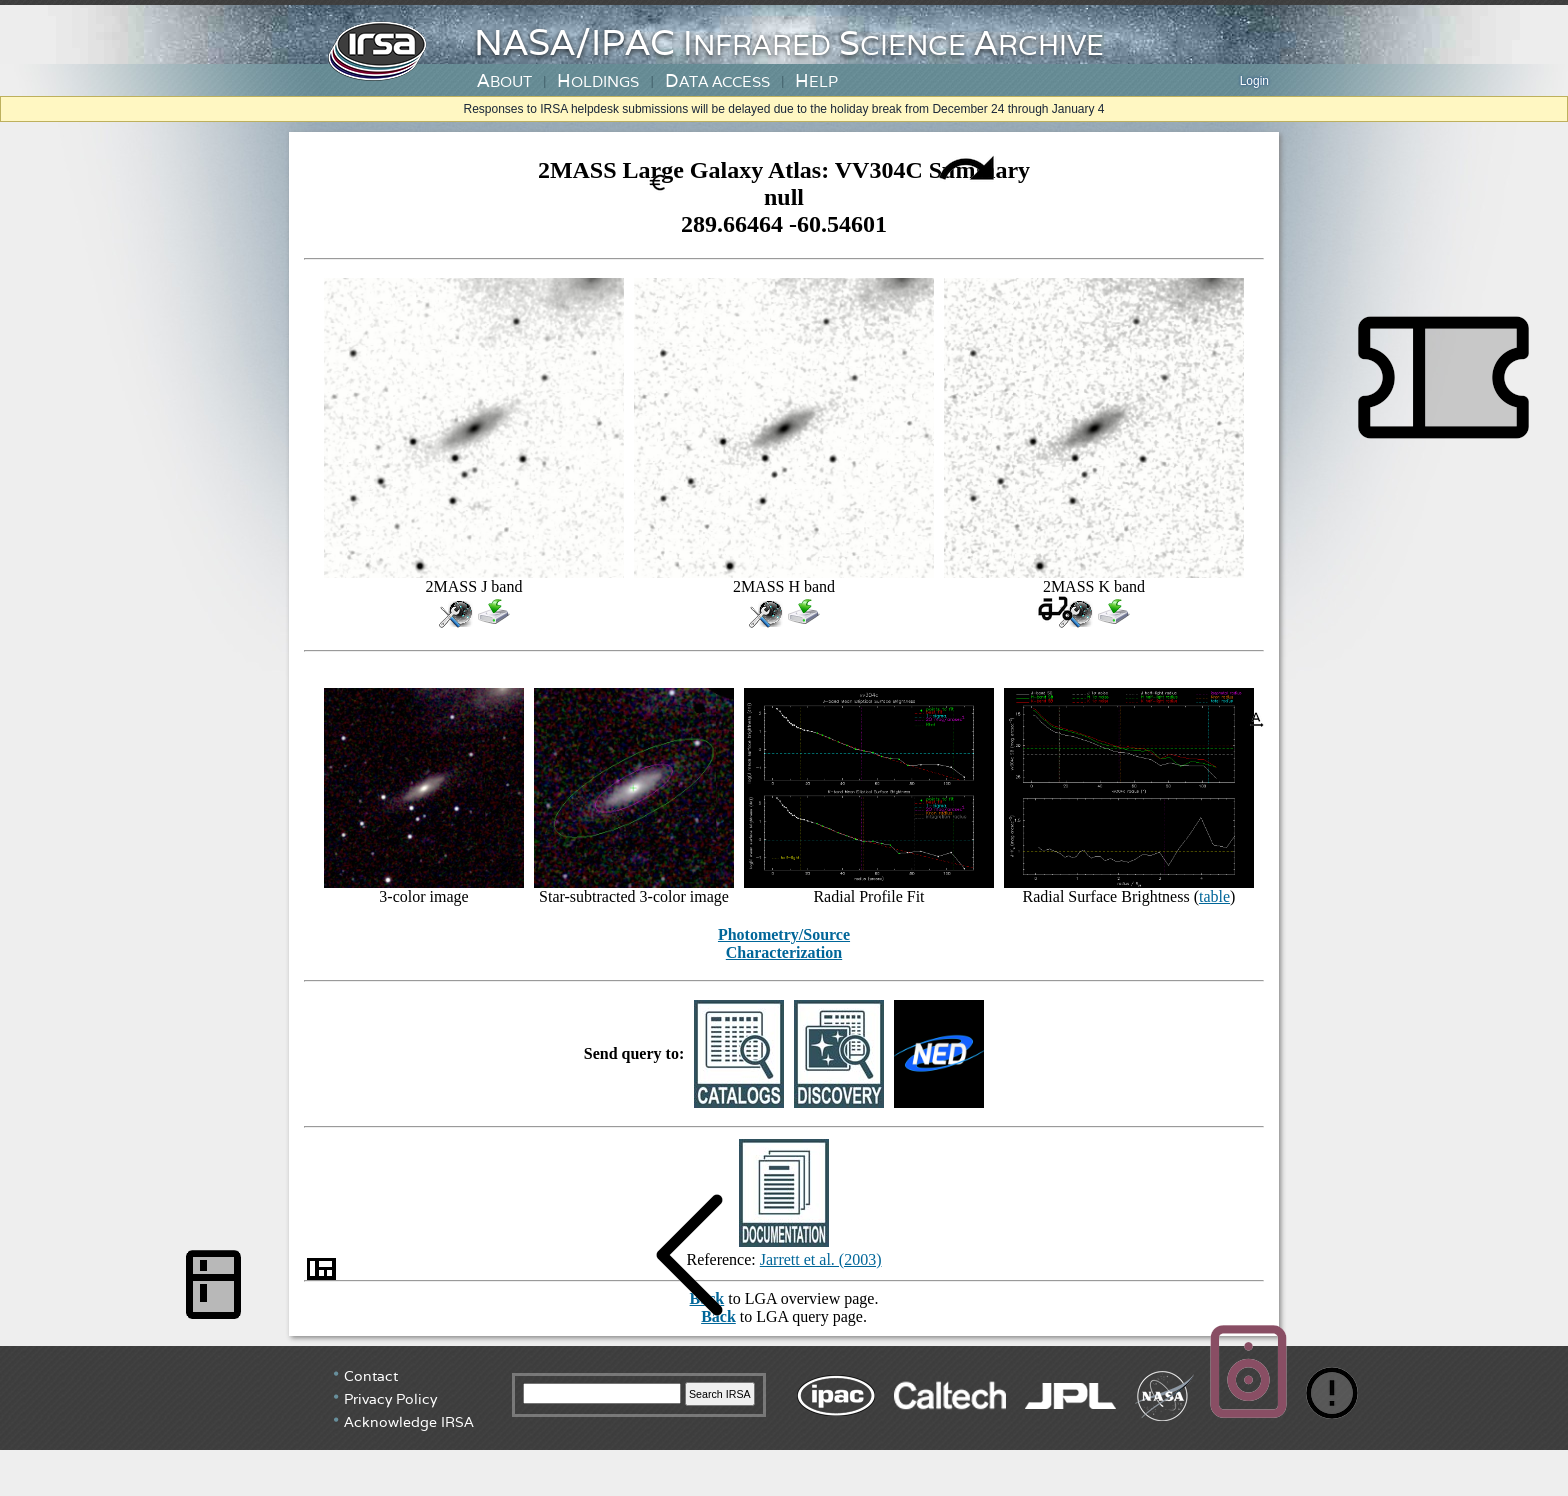 Image resolution: width=1568 pixels, height=1496 pixels. Describe the element at coordinates (213, 1284) in the screenshot. I see `access kitchen appliances or settings` at that location.